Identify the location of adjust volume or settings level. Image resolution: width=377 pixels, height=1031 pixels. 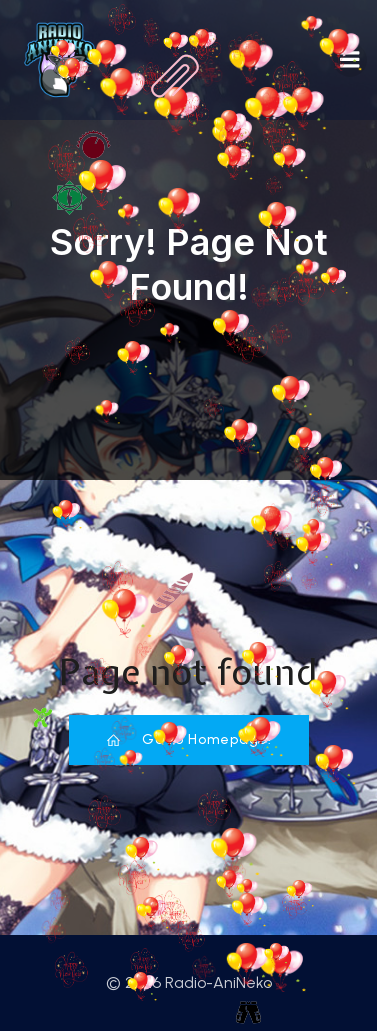
(93, 144).